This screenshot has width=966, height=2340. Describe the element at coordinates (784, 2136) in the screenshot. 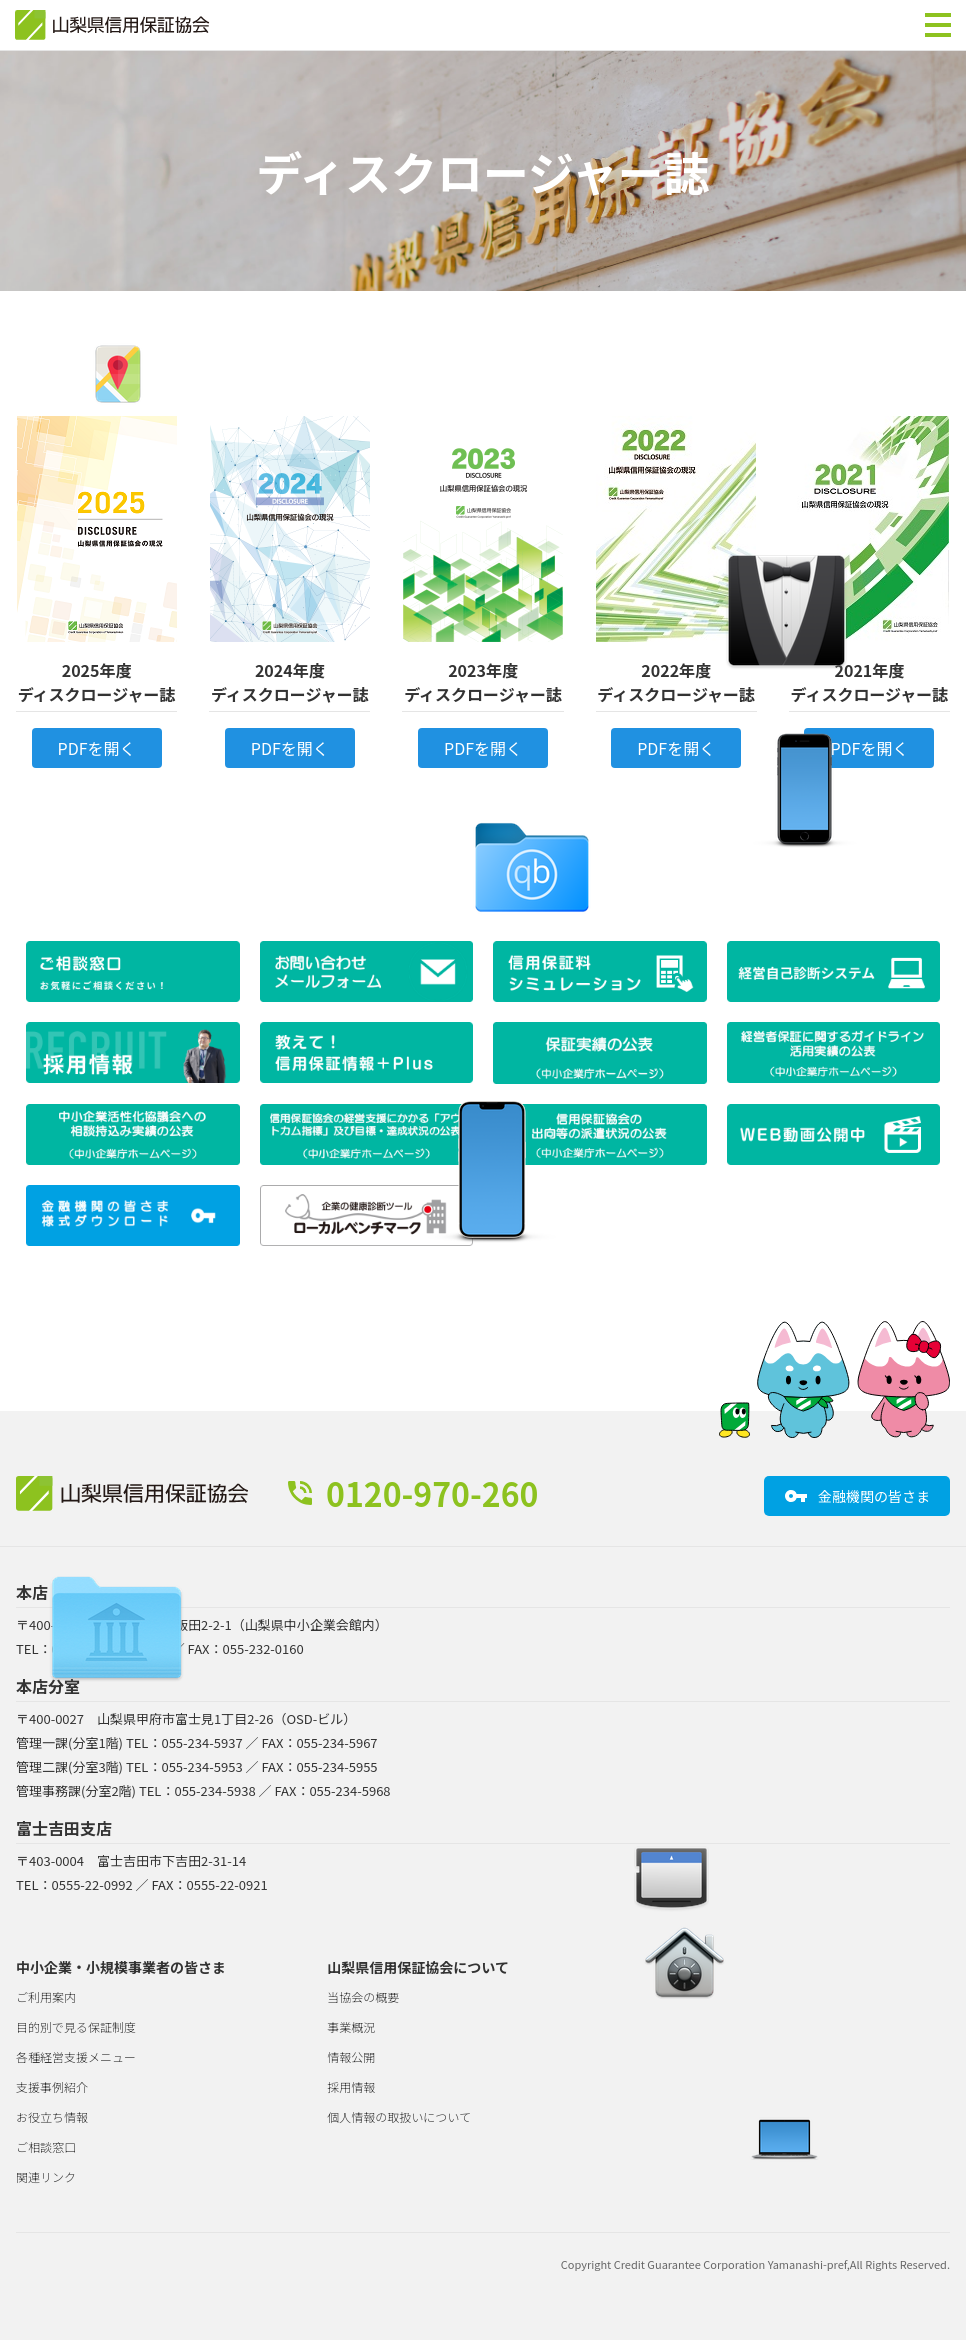

I see `macbook pro 15-inch device icon` at that location.